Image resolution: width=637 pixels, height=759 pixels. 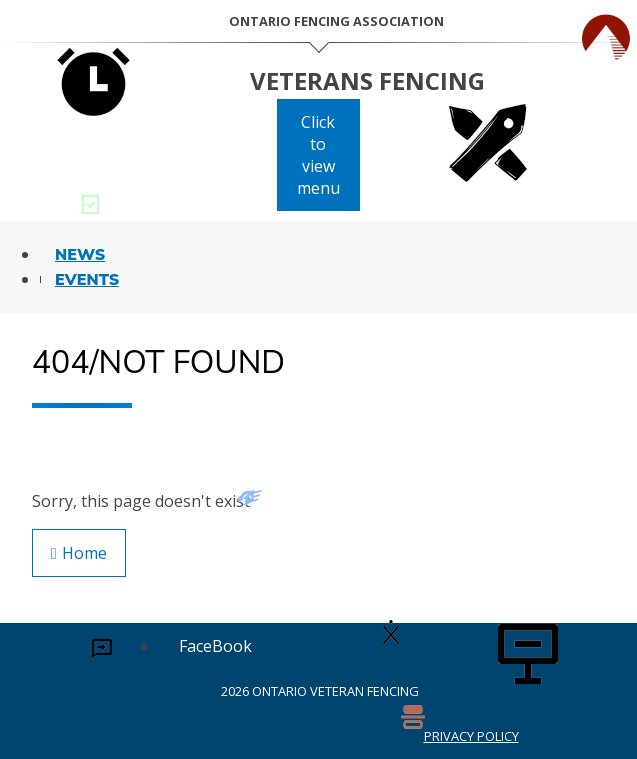 I want to click on launch Citrix workspace or virtual desktop, so click(x=391, y=632).